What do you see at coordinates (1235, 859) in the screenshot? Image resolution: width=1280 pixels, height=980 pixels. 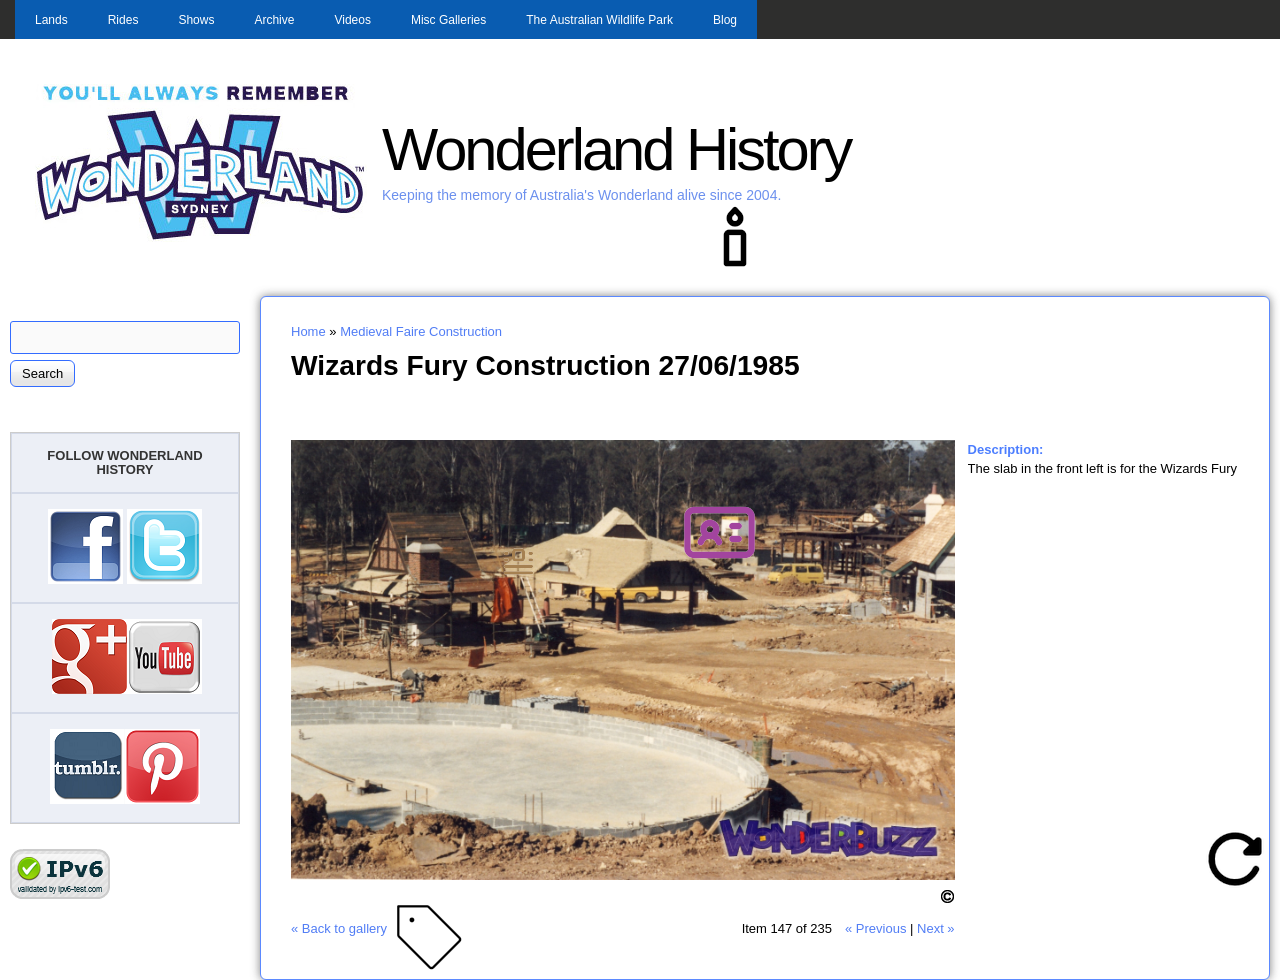 I see `refresh or reload the current page` at bounding box center [1235, 859].